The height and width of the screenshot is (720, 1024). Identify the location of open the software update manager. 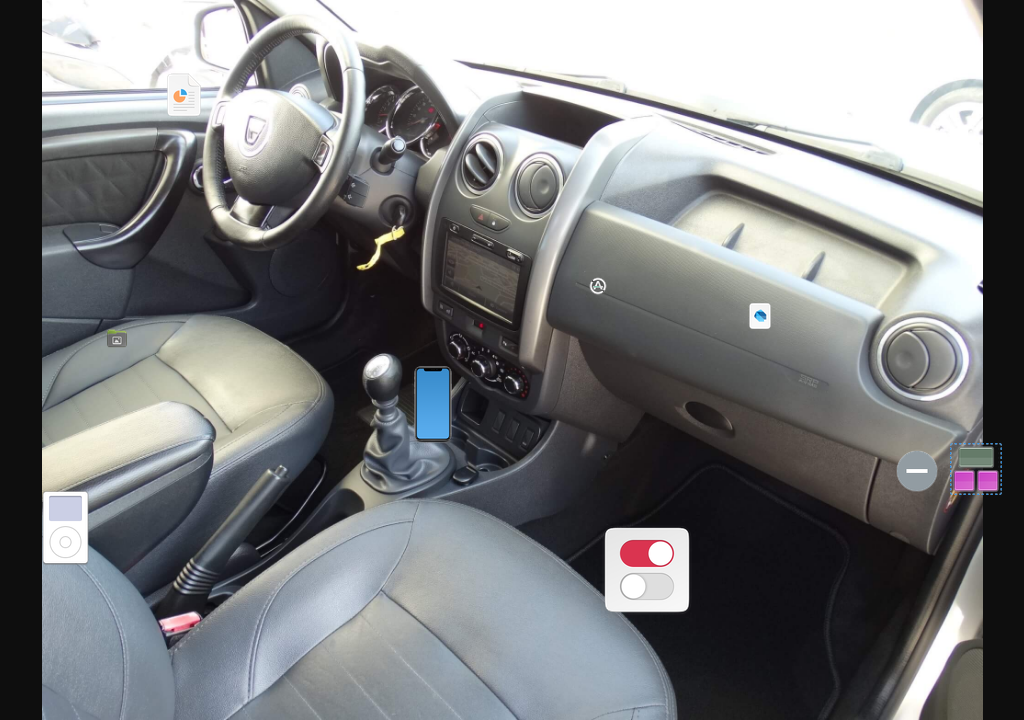
(598, 286).